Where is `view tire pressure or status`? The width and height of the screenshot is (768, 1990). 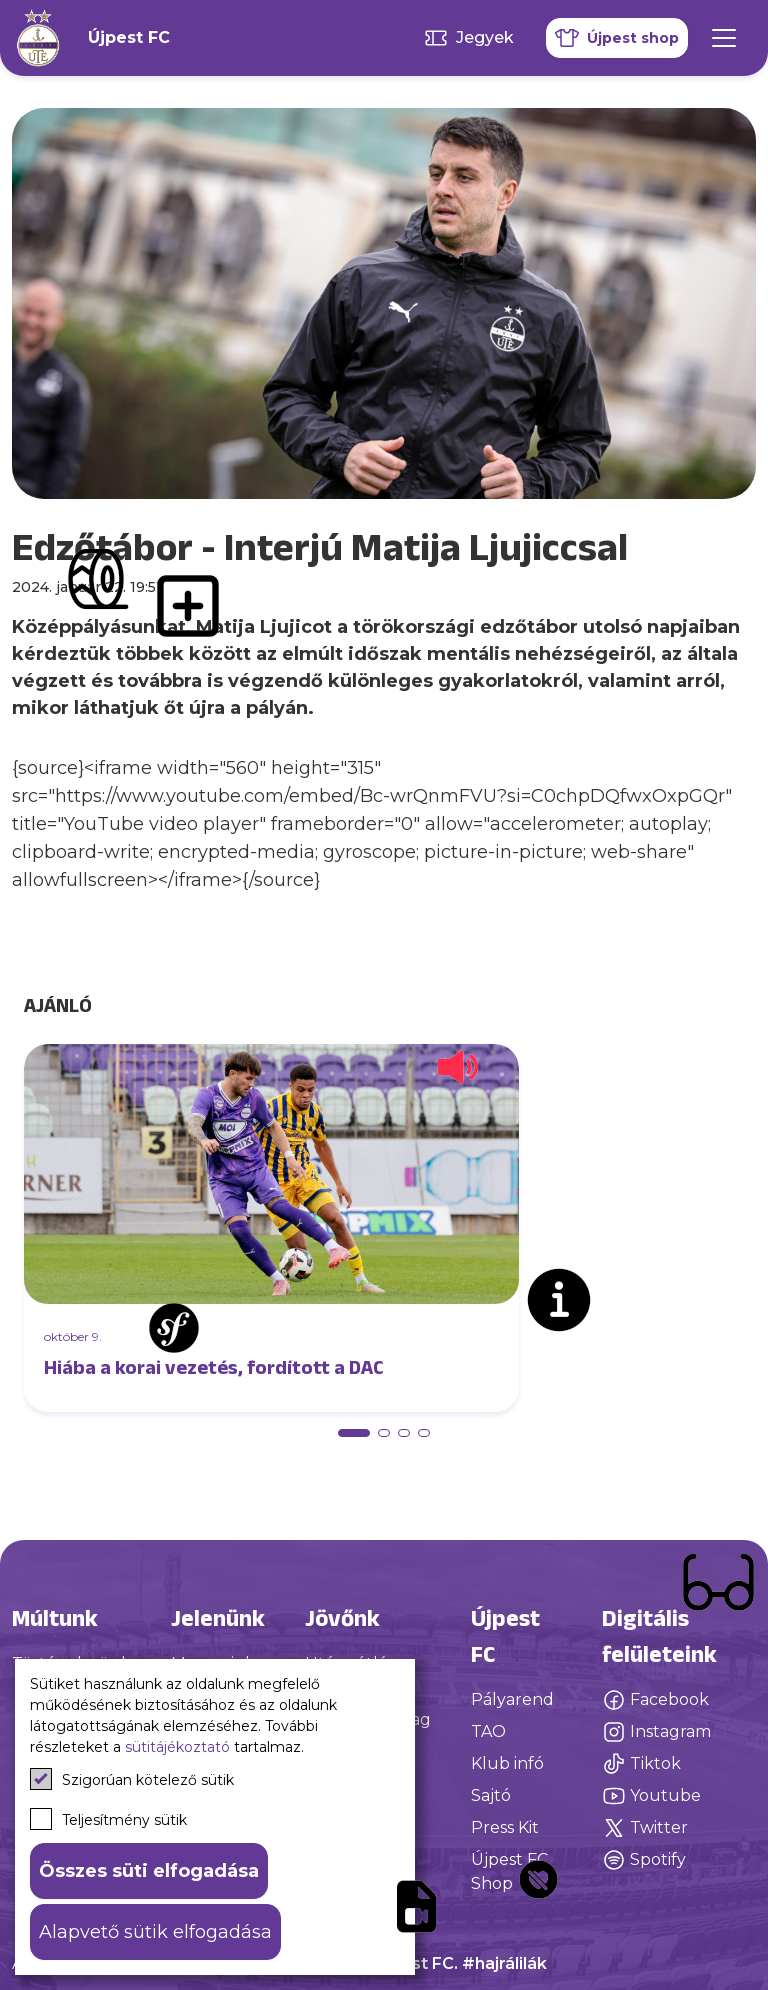
view tire pressure or status is located at coordinates (96, 579).